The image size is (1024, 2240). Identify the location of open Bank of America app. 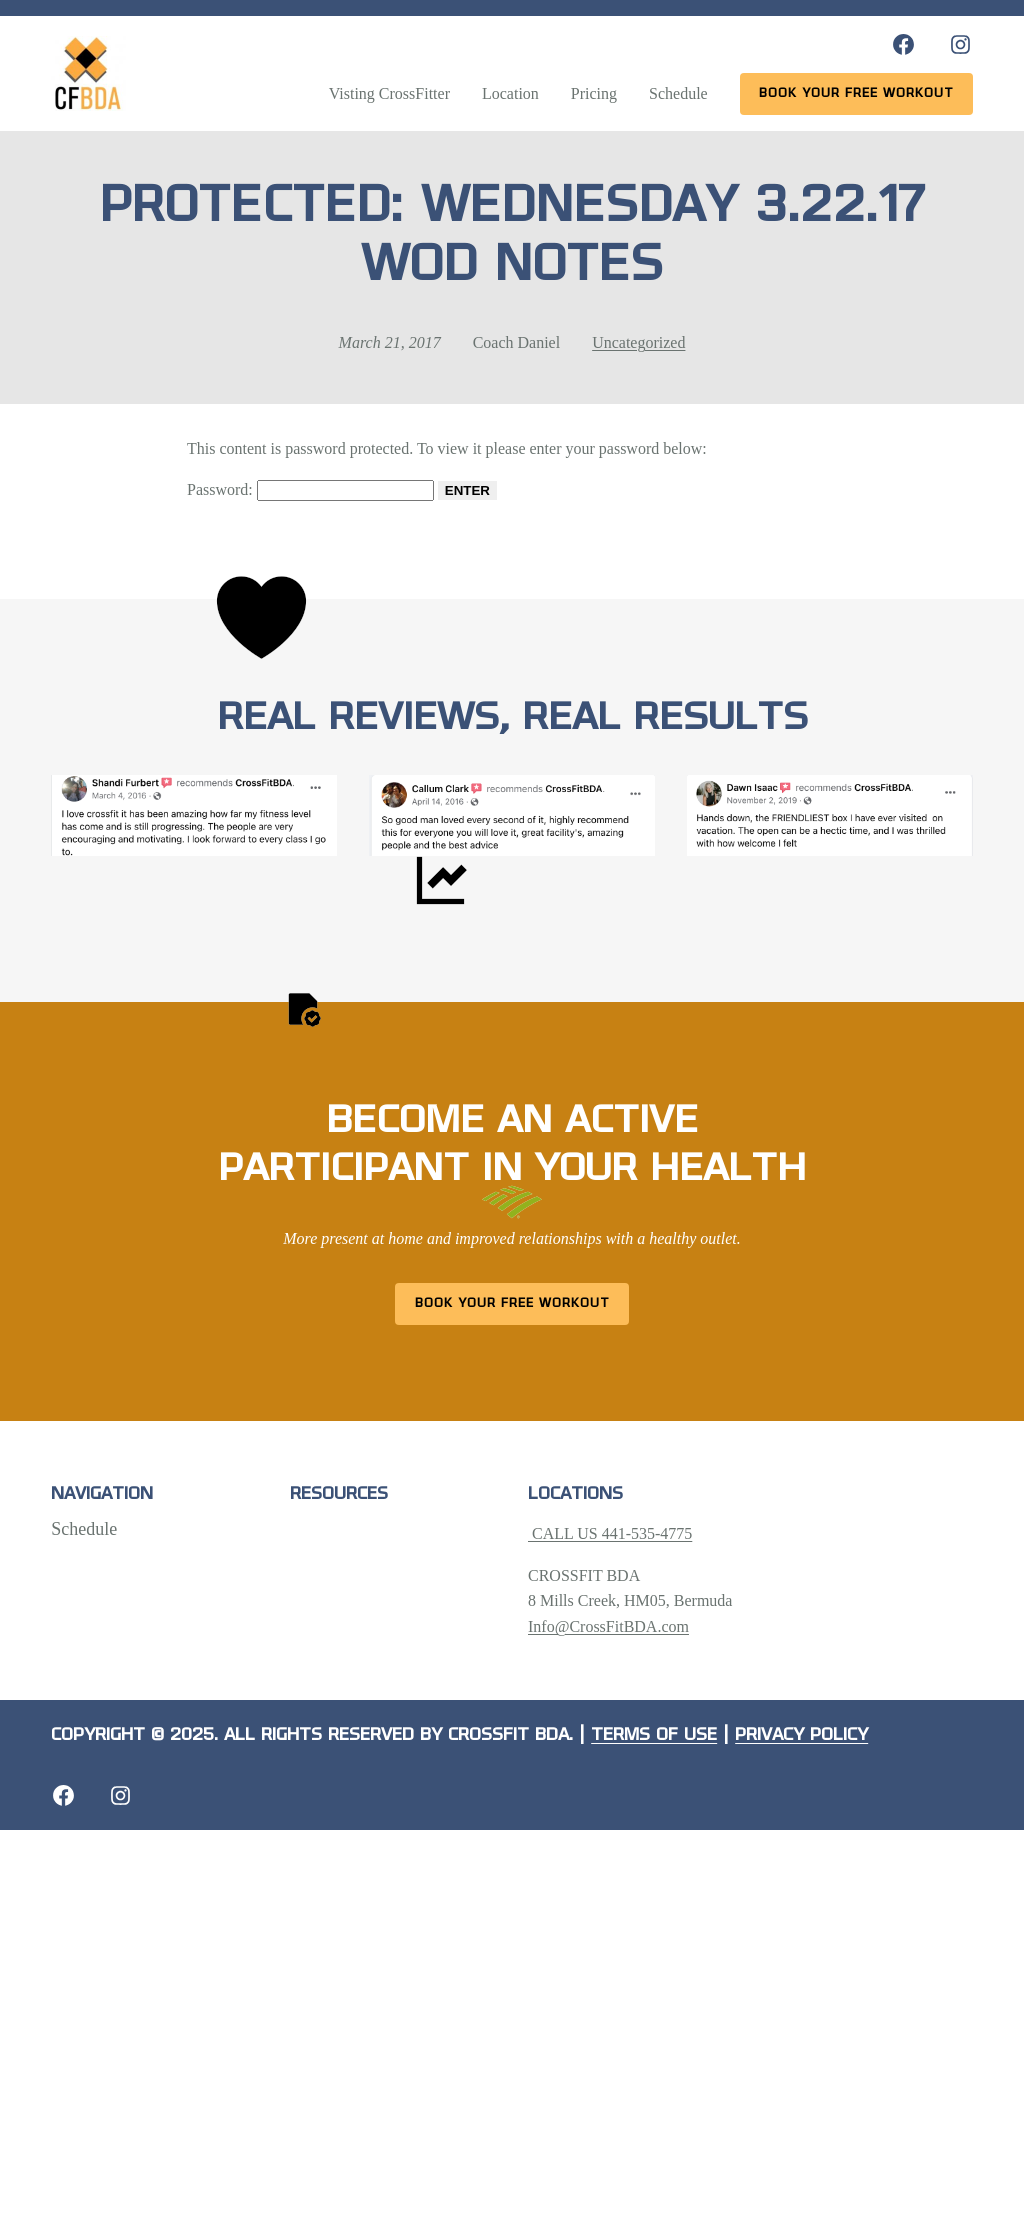
(512, 1202).